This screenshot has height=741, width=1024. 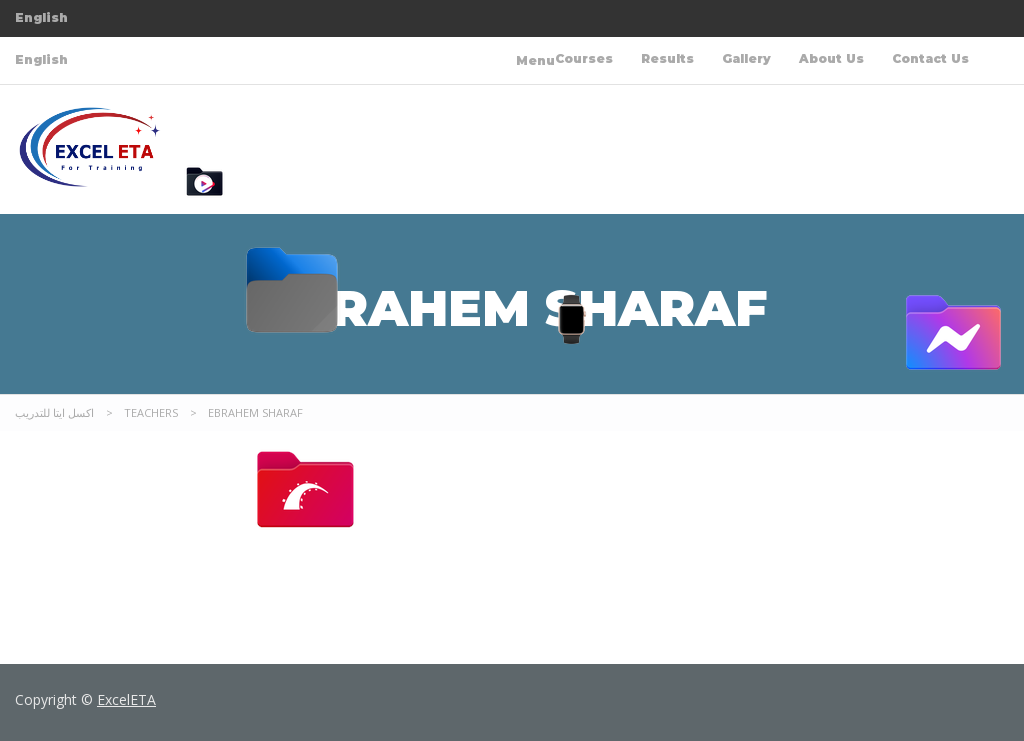 I want to click on folder containing ruby on rails project files, so click(x=305, y=492).